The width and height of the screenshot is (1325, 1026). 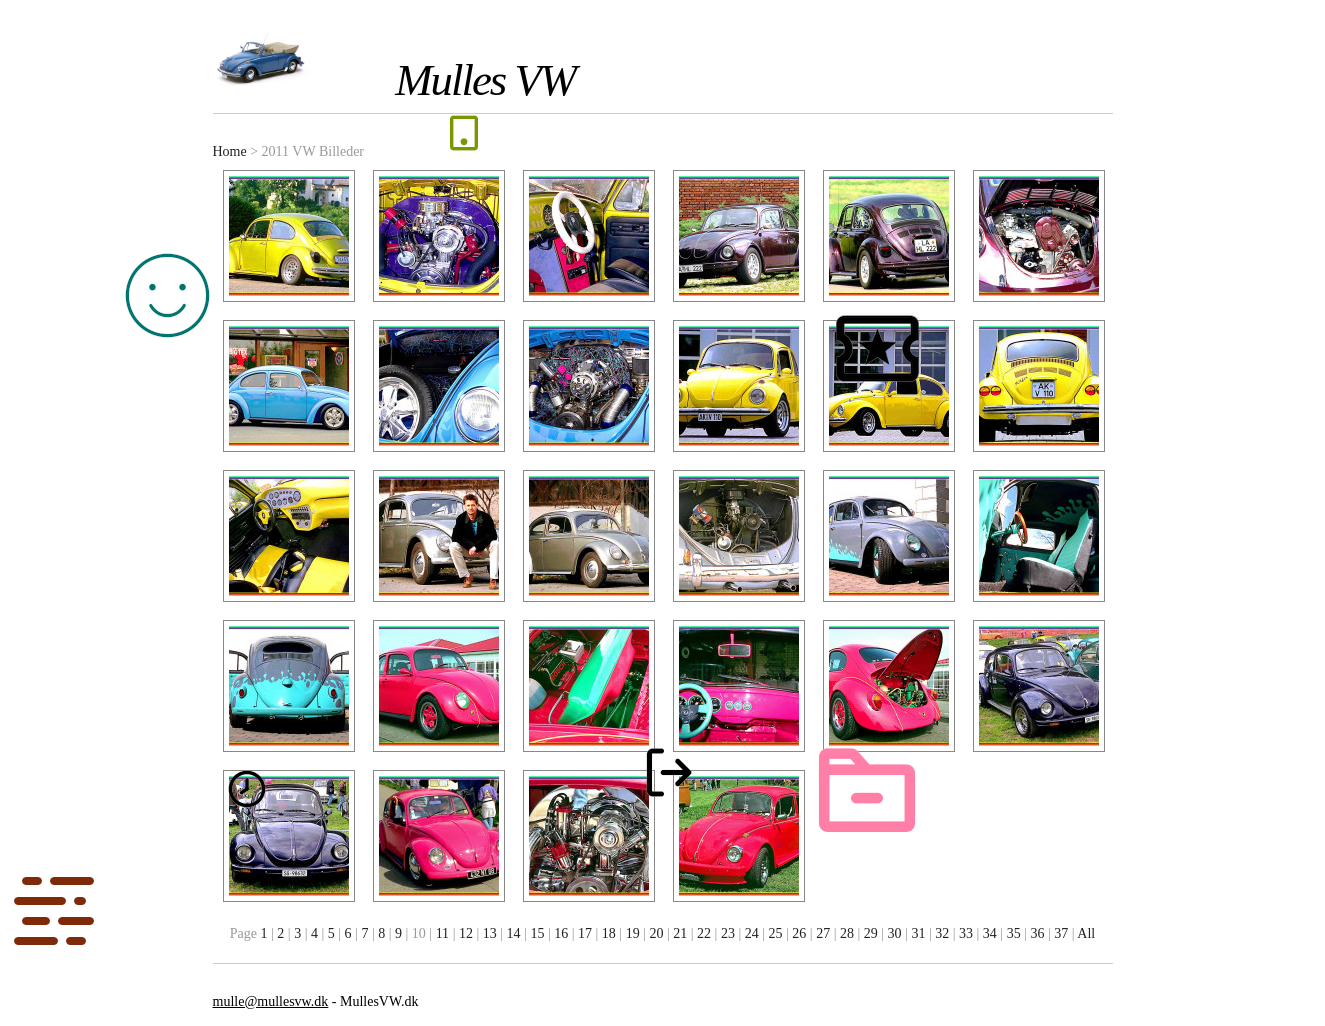 What do you see at coordinates (167, 295) in the screenshot?
I see `add an emoji or reaction` at bounding box center [167, 295].